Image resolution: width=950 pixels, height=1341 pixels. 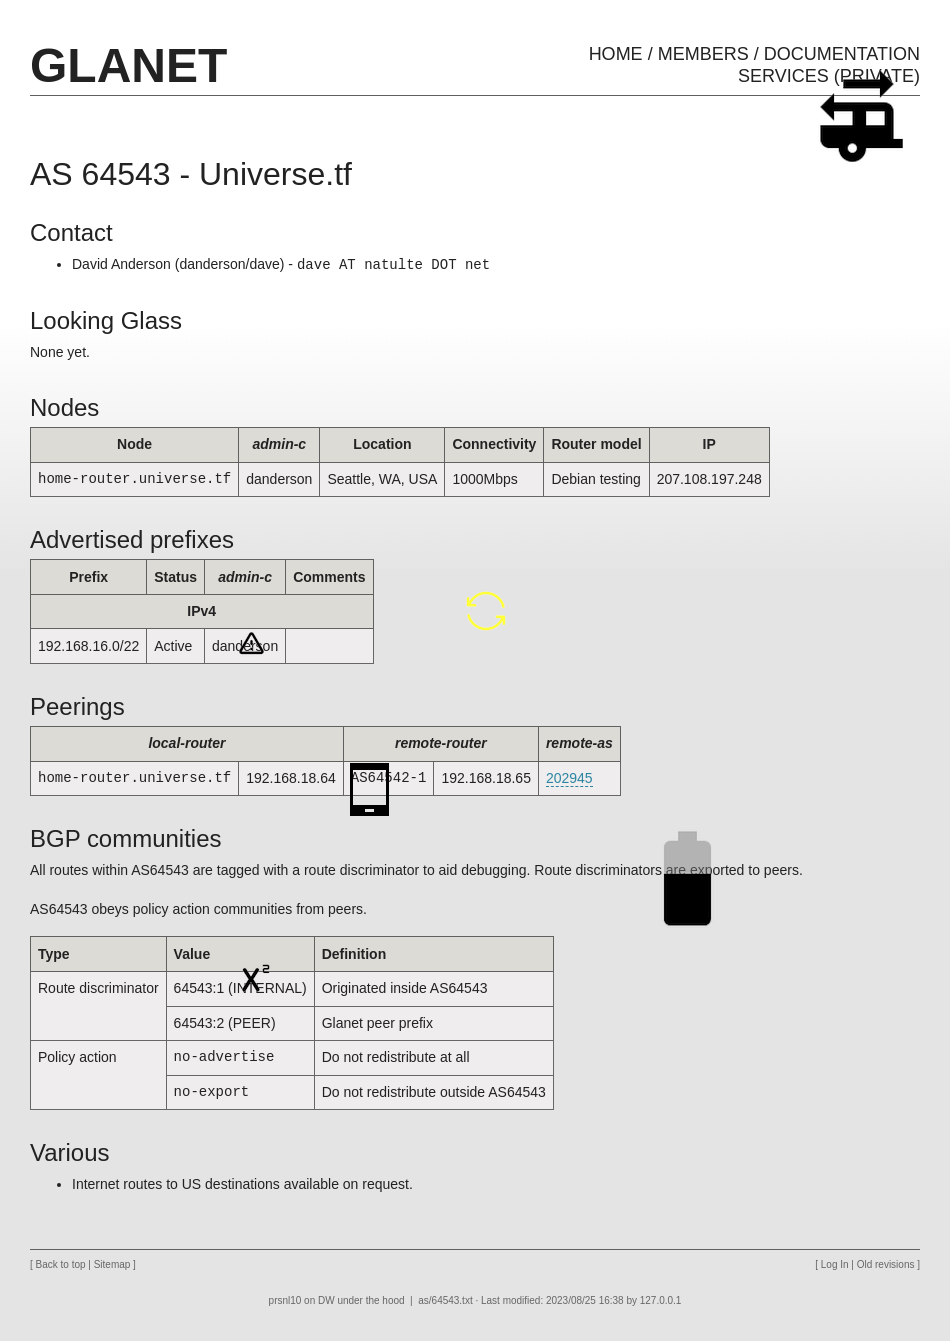 What do you see at coordinates (857, 116) in the screenshot?
I see `rv hookup available at this location` at bounding box center [857, 116].